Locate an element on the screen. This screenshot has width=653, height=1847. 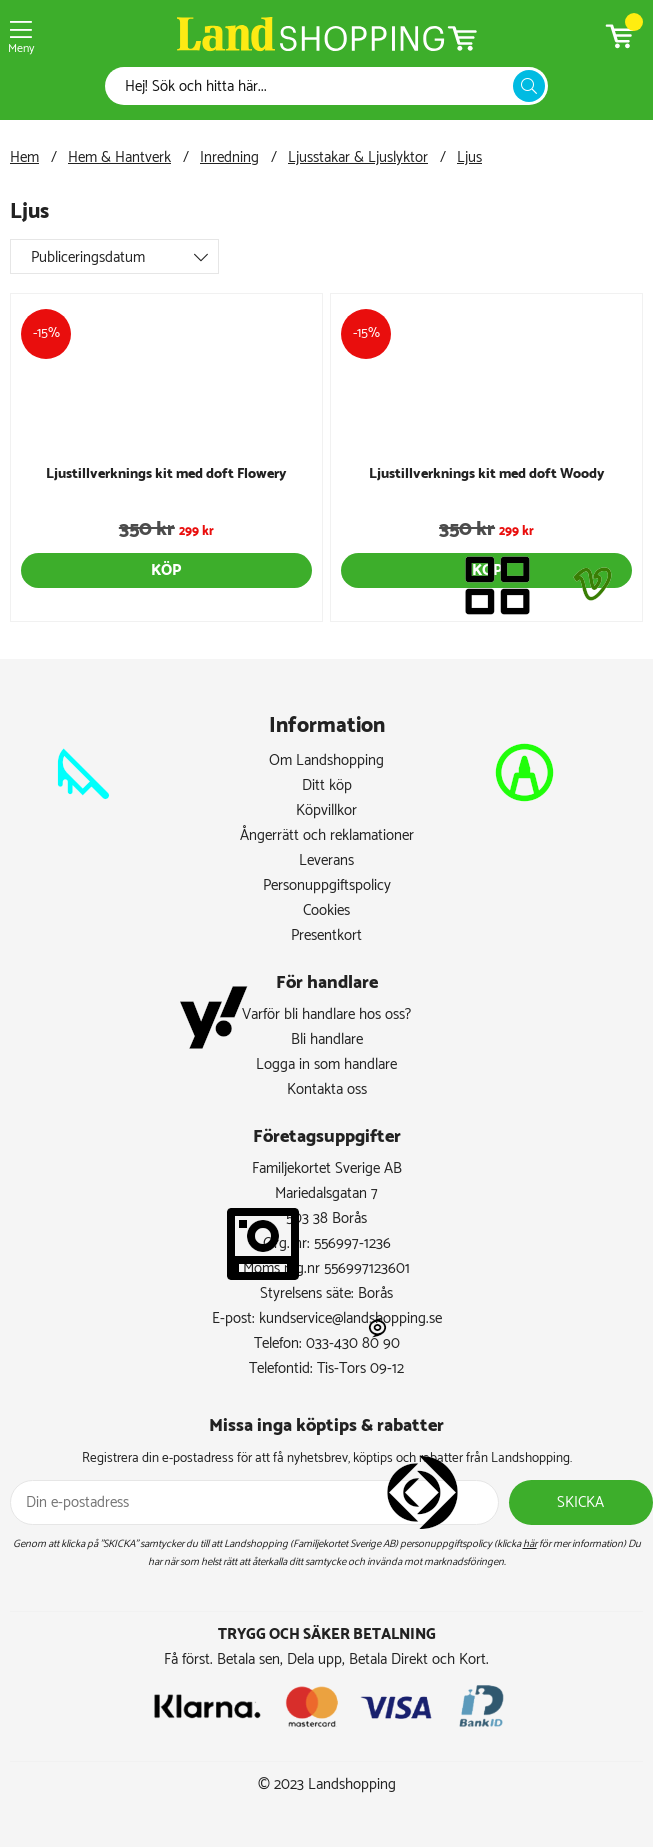
access photo gallery or instant camera feature is located at coordinates (263, 1244).